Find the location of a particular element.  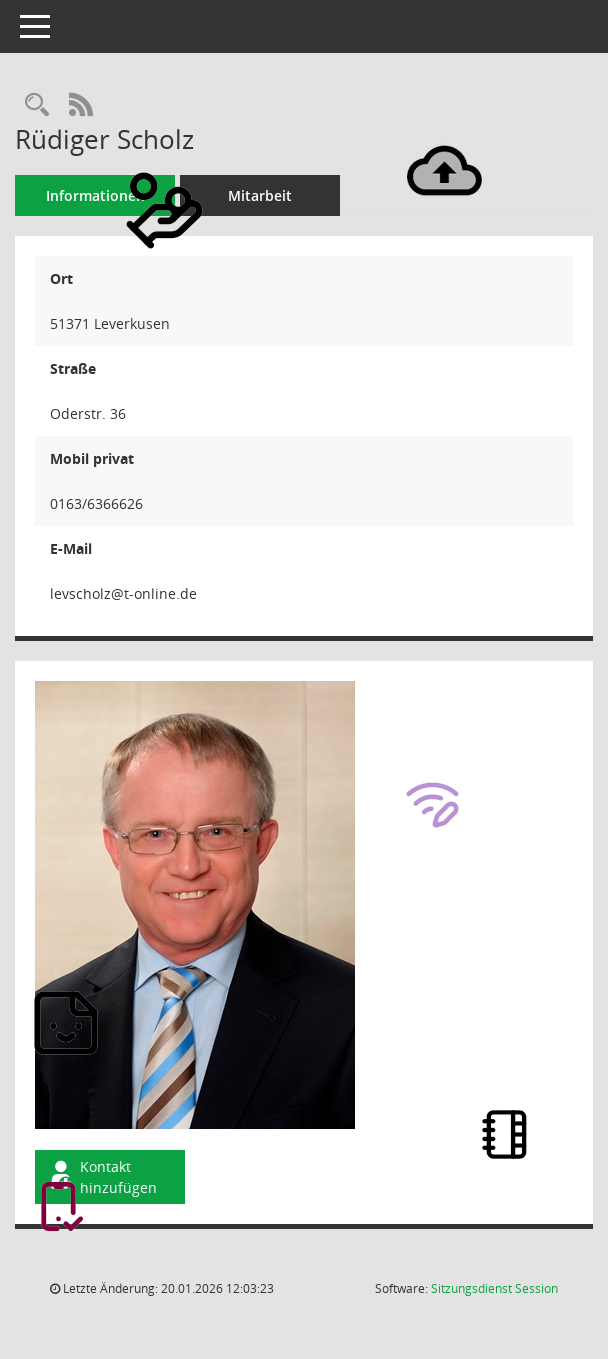

upload file to cloud storage is located at coordinates (444, 170).